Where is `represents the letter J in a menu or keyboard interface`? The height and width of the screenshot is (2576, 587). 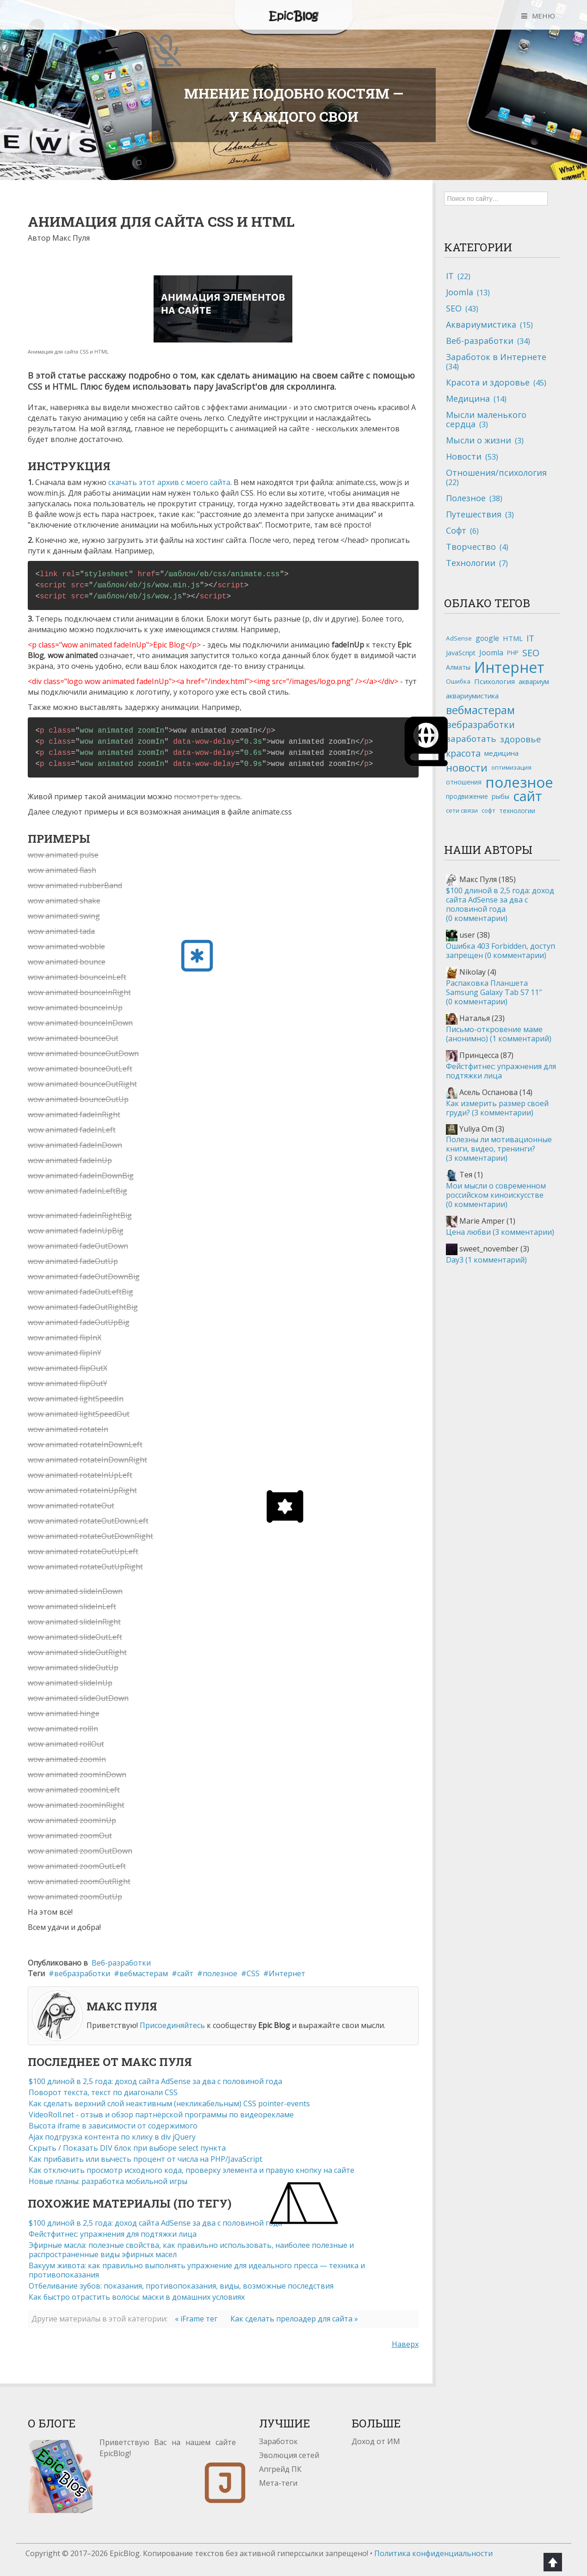 represents the letter J in a menu or keyboard interface is located at coordinates (225, 2483).